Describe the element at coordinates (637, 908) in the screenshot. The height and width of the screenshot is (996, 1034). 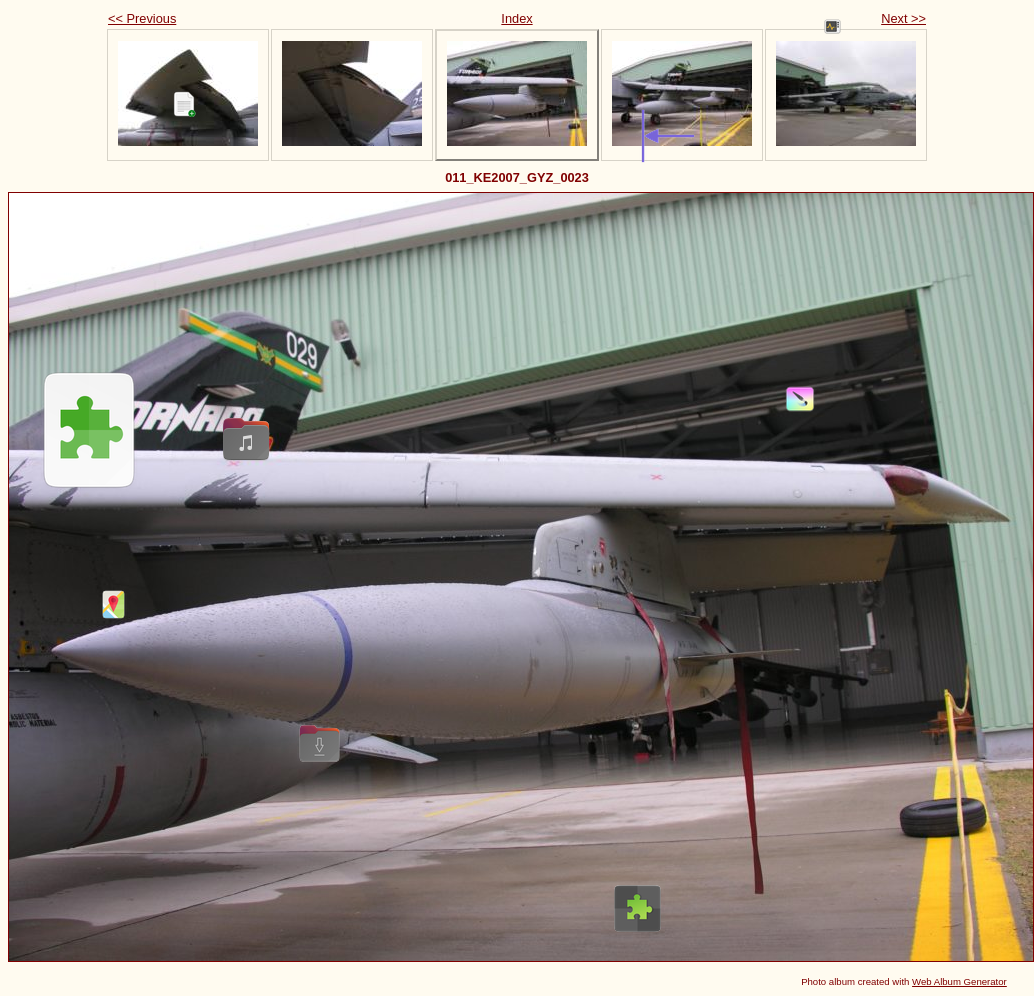
I see `browse or manage system add-ons` at that location.